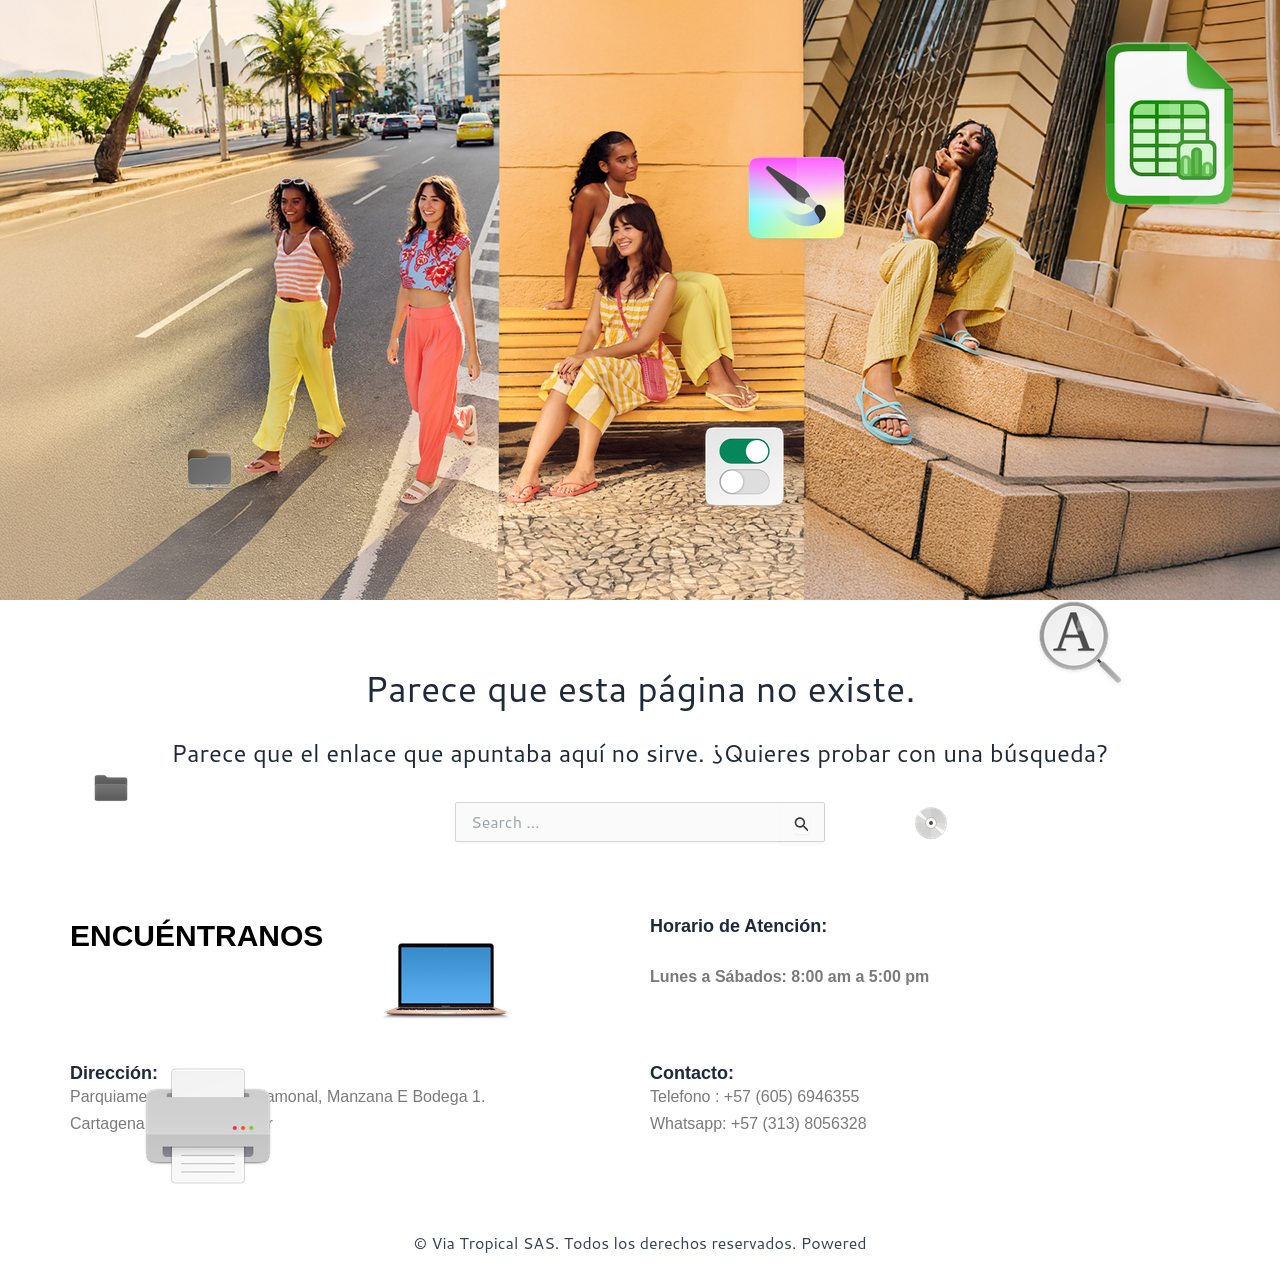  What do you see at coordinates (744, 466) in the screenshot?
I see `open system tweaks or customization settings` at bounding box center [744, 466].